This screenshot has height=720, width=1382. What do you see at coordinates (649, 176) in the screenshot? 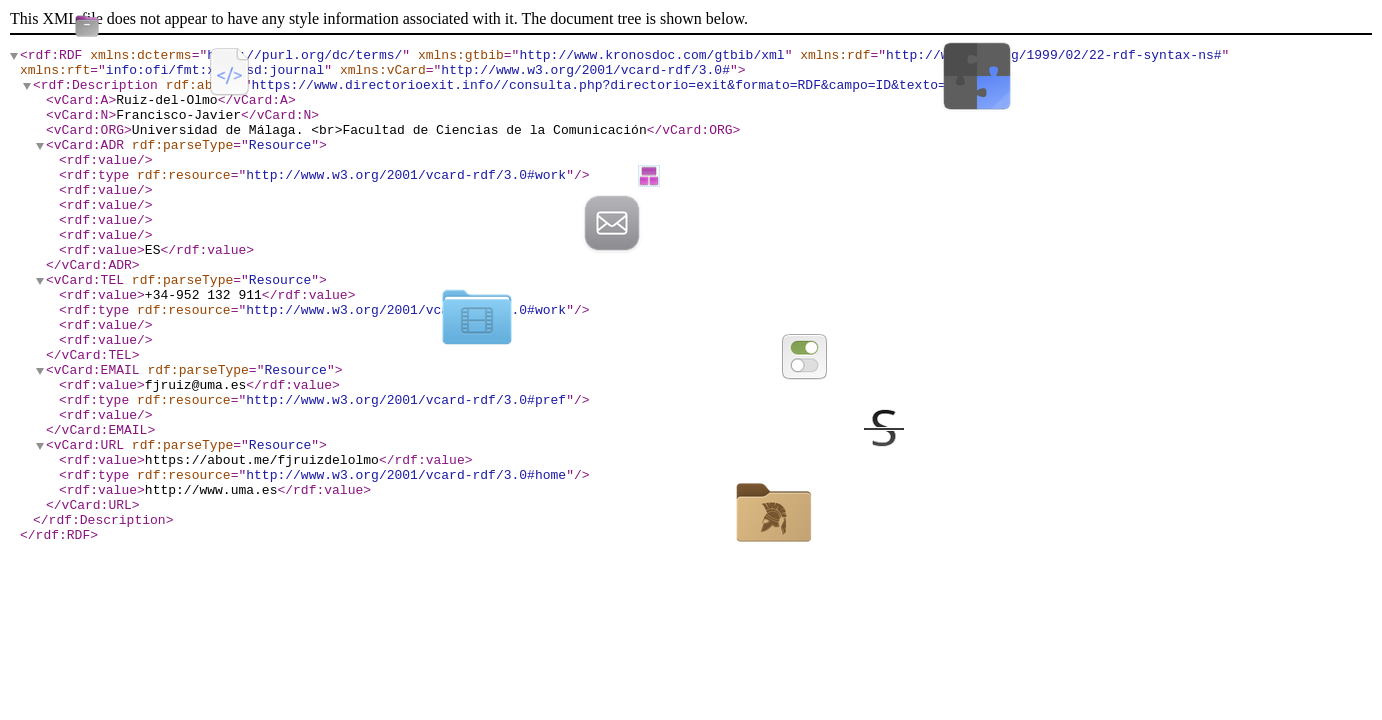
I see `select all items in the current view` at bounding box center [649, 176].